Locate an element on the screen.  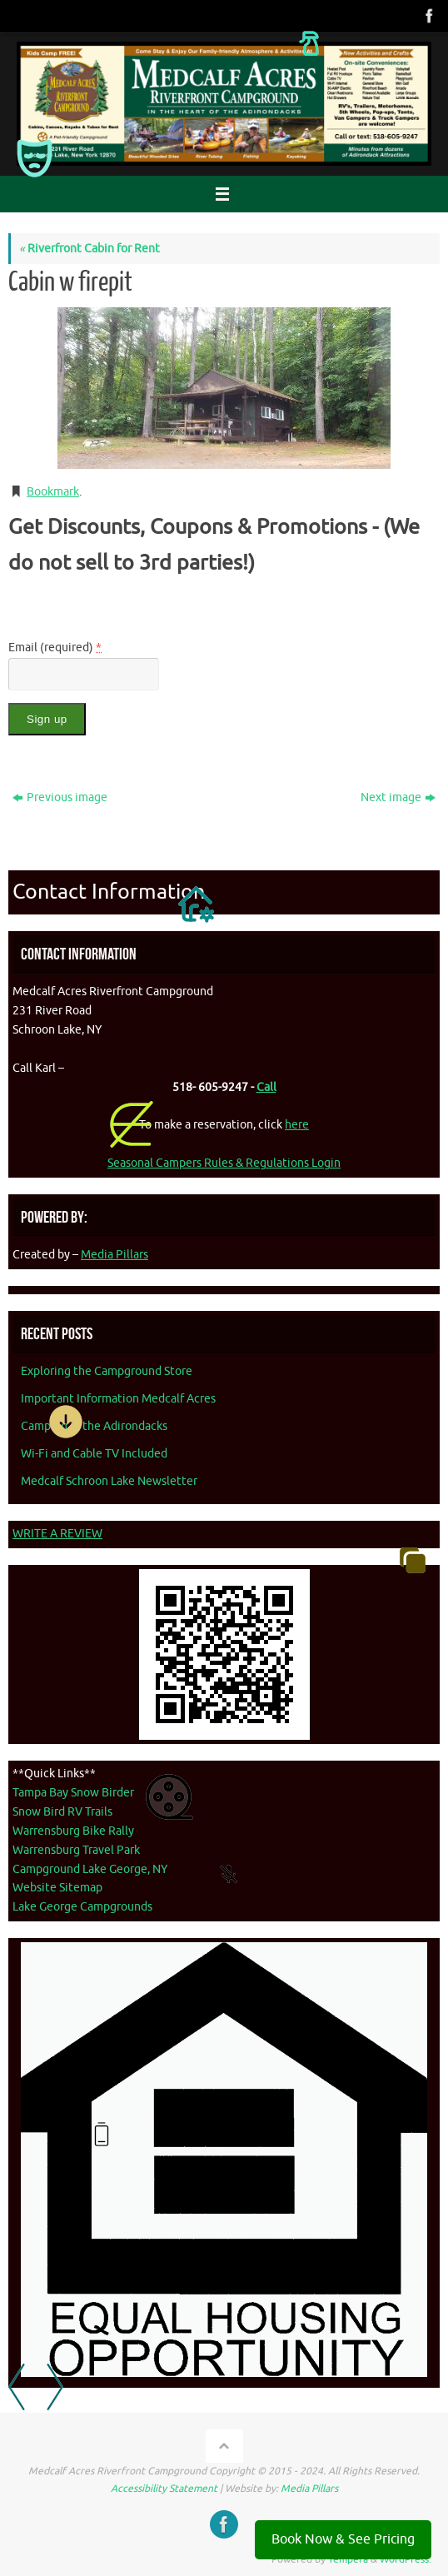
download file or content is located at coordinates (66, 1422).